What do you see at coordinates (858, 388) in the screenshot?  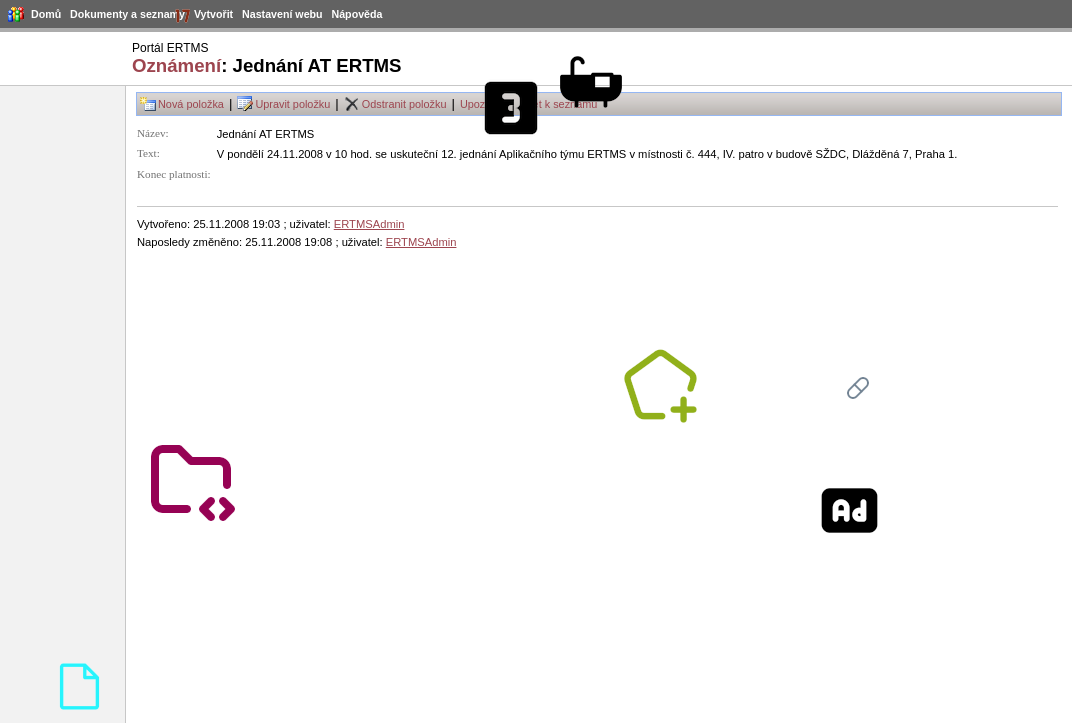 I see `access medication reminders or prescriptions` at bounding box center [858, 388].